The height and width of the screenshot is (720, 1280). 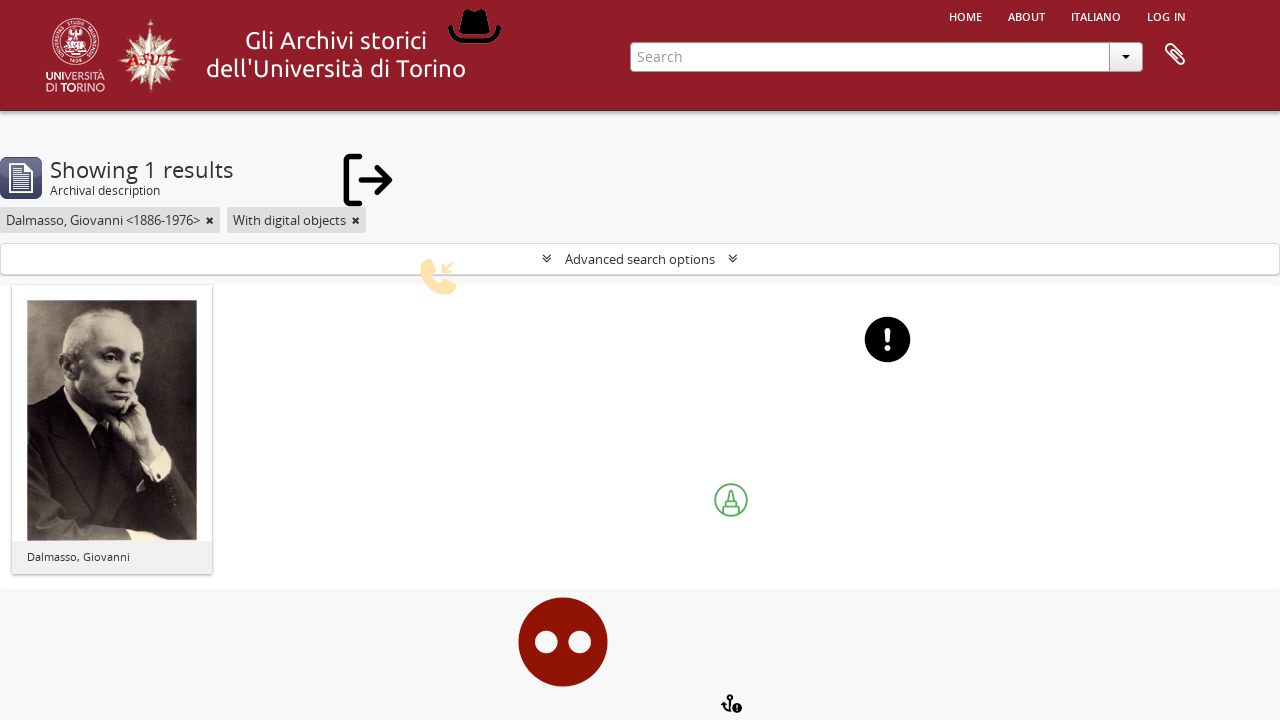 What do you see at coordinates (731, 703) in the screenshot?
I see `anchor point warning or error` at bounding box center [731, 703].